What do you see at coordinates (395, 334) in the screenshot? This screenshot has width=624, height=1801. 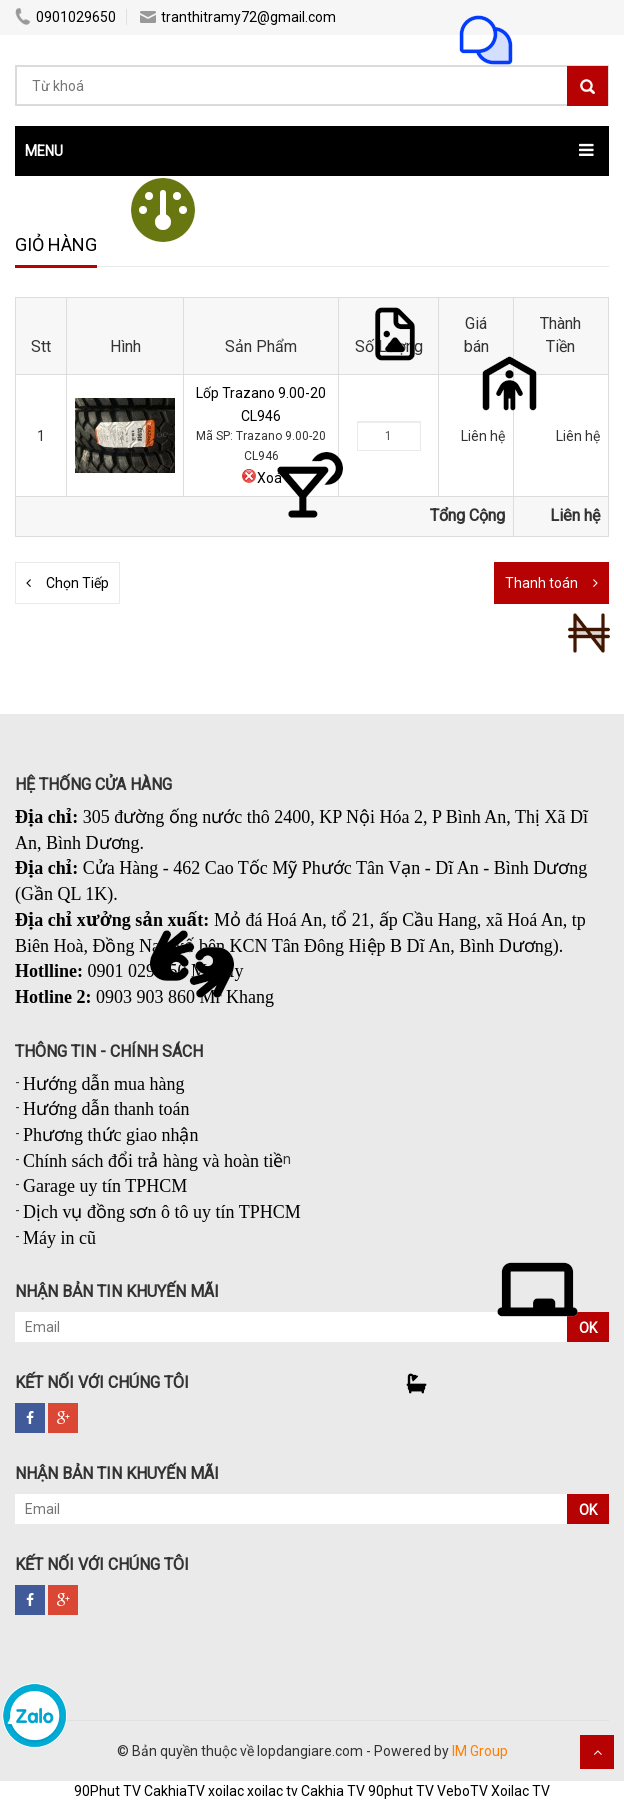 I see `view image file` at bounding box center [395, 334].